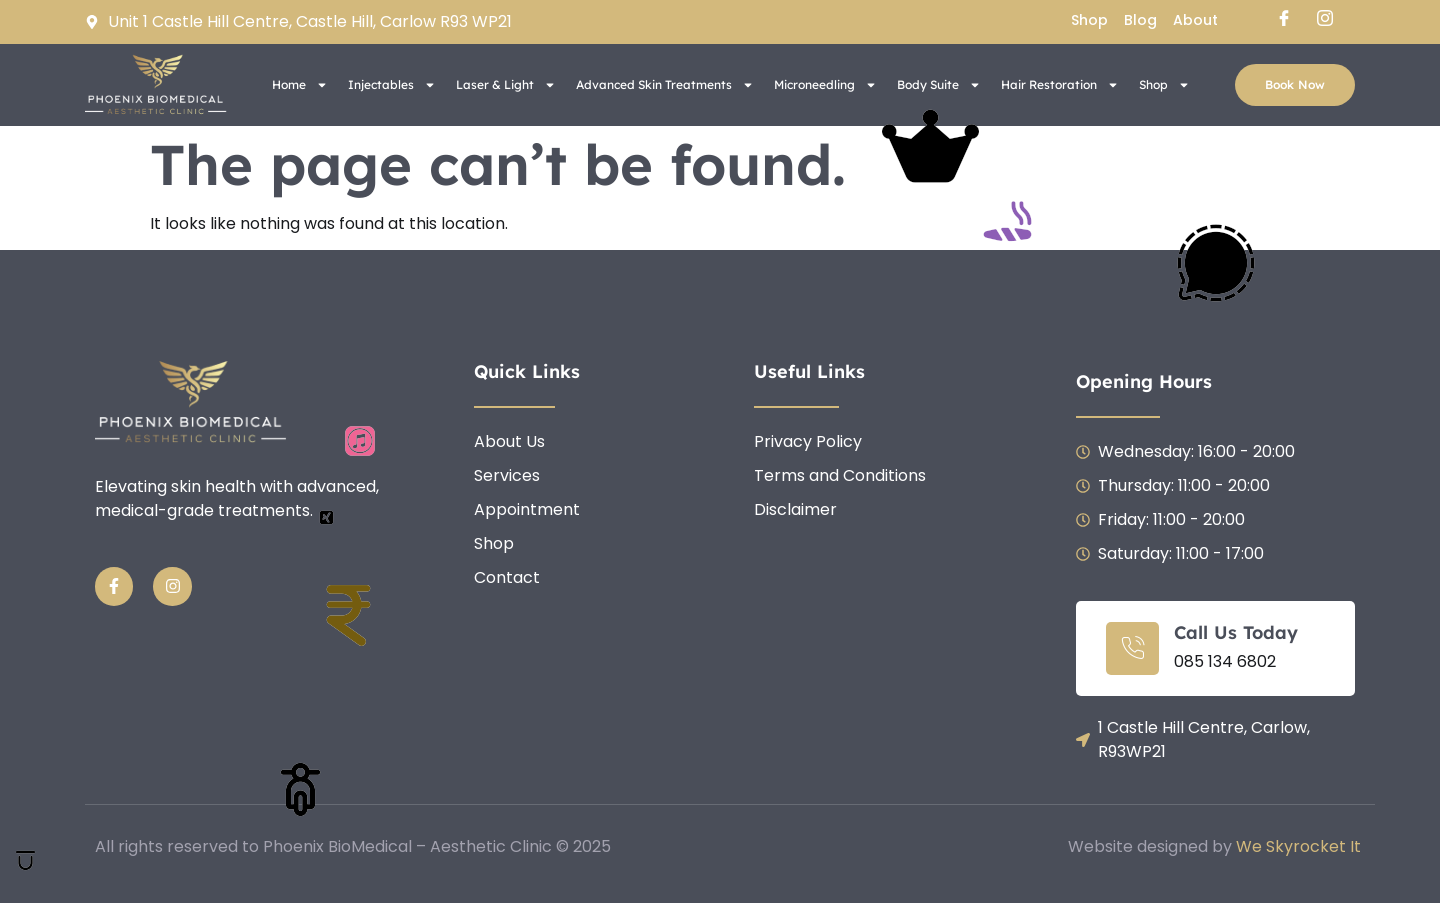 This screenshot has width=1440, height=903. Describe the element at coordinates (930, 148) in the screenshot. I see `web awesome brand icon` at that location.